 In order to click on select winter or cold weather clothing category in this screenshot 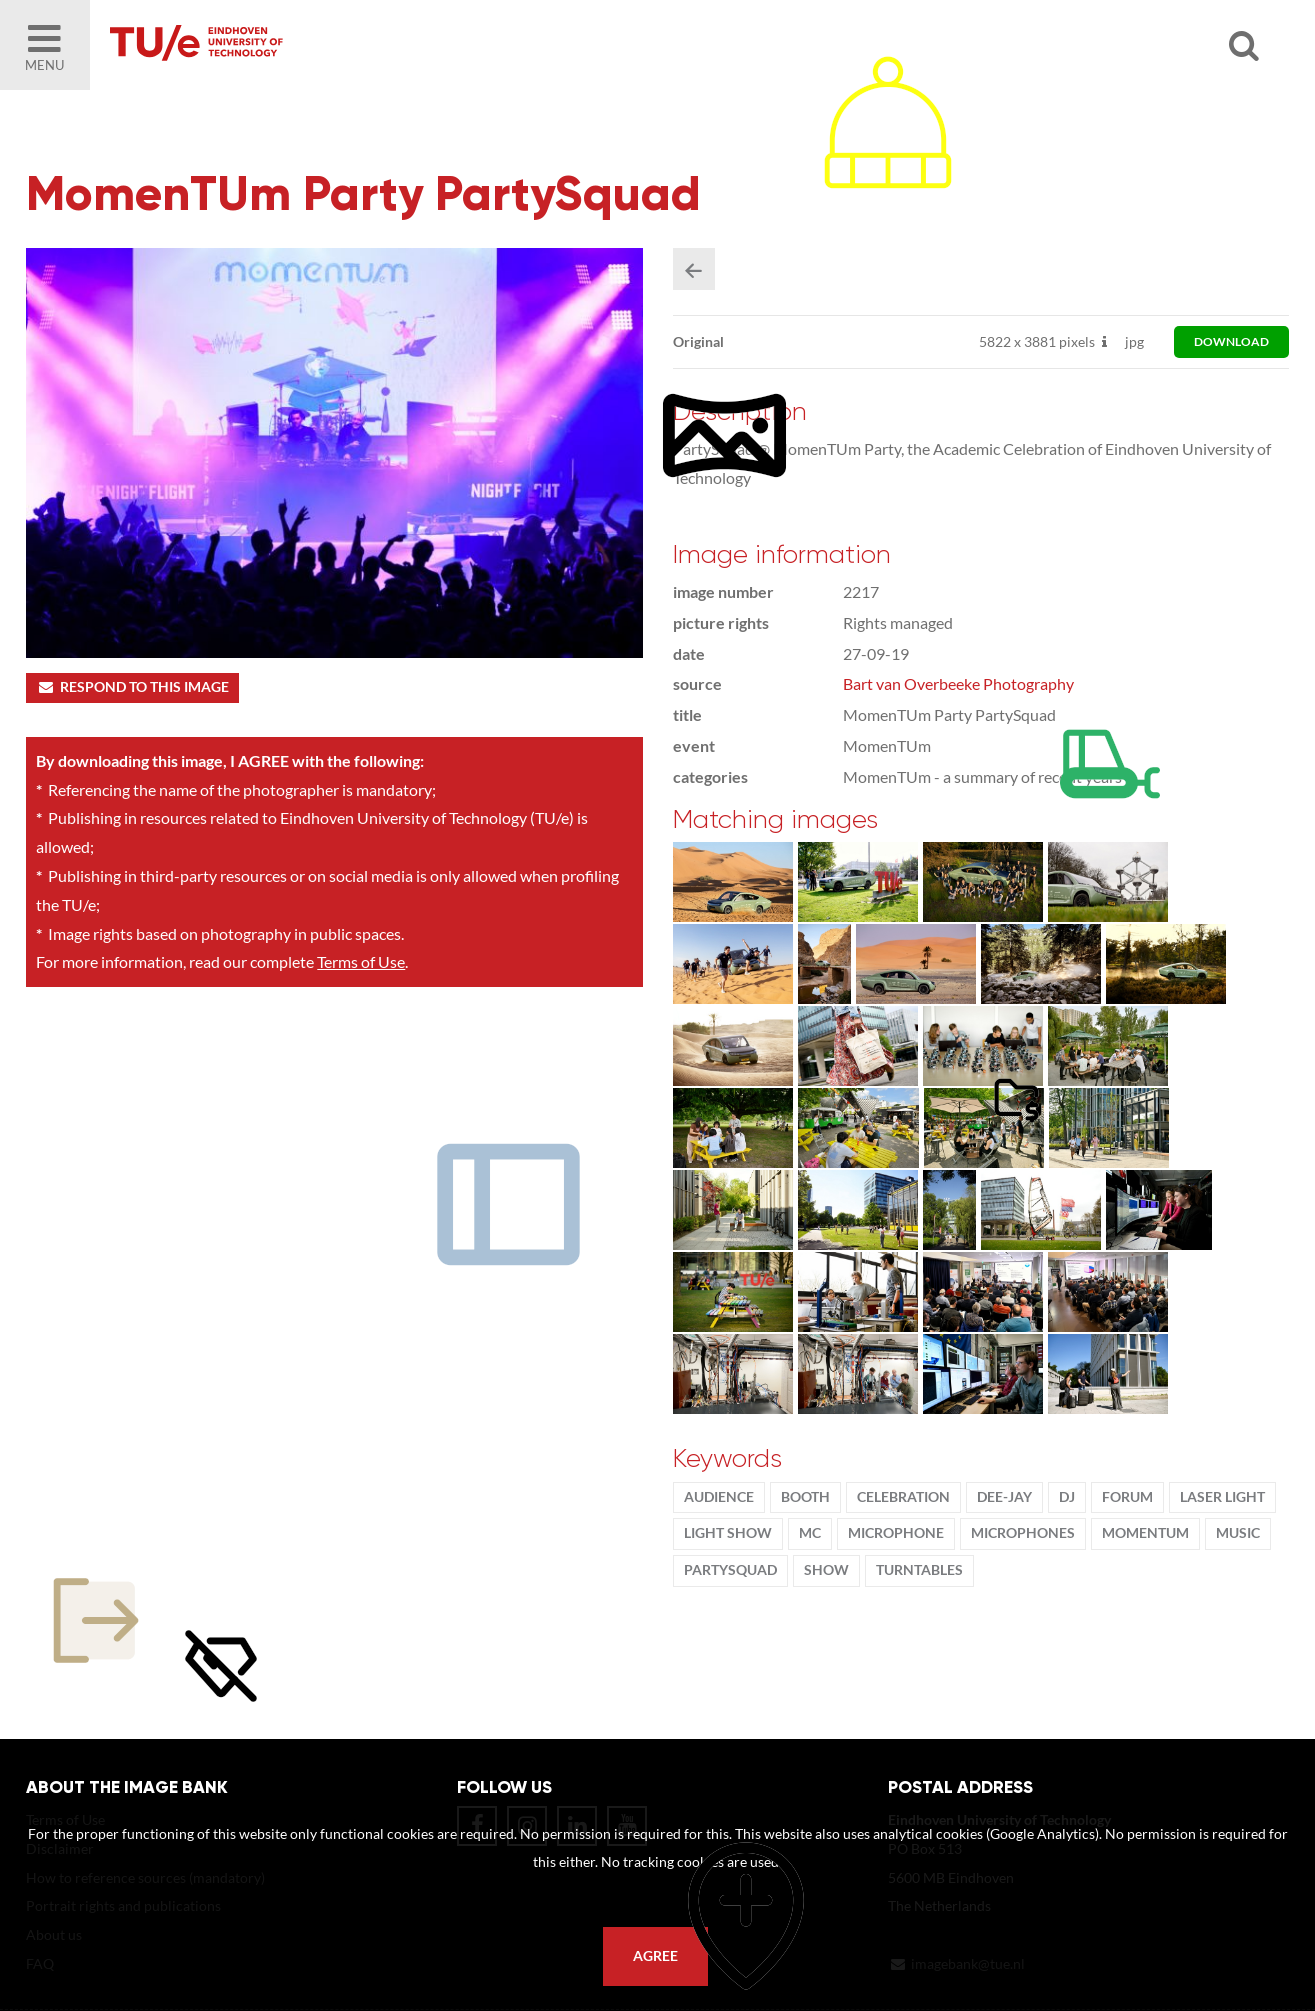, I will do `click(888, 130)`.